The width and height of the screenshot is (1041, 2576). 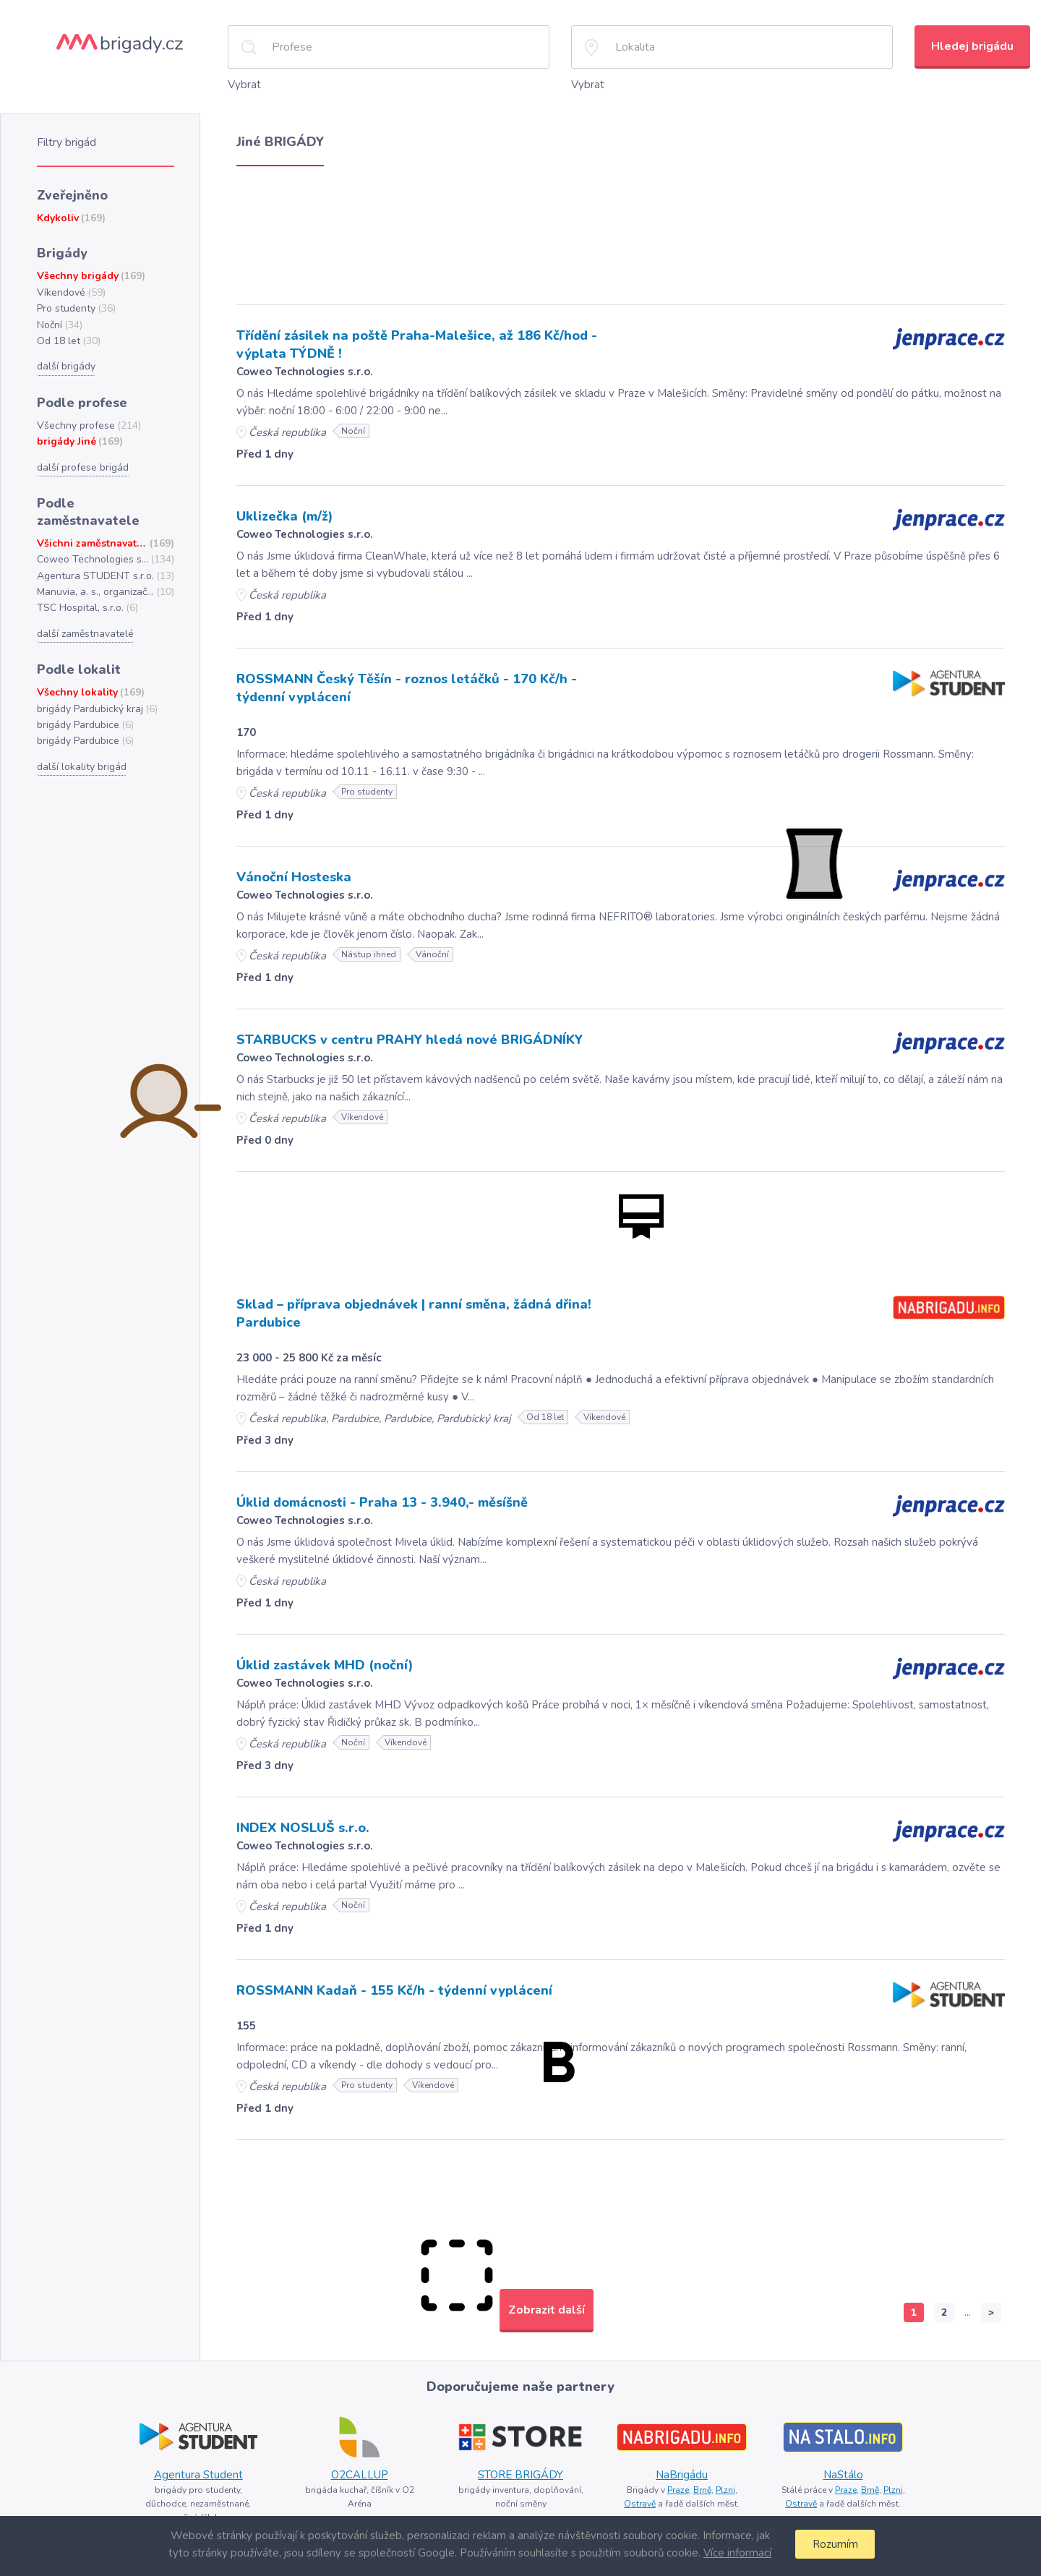 I want to click on create a selection area or marquee tool, so click(x=457, y=2275).